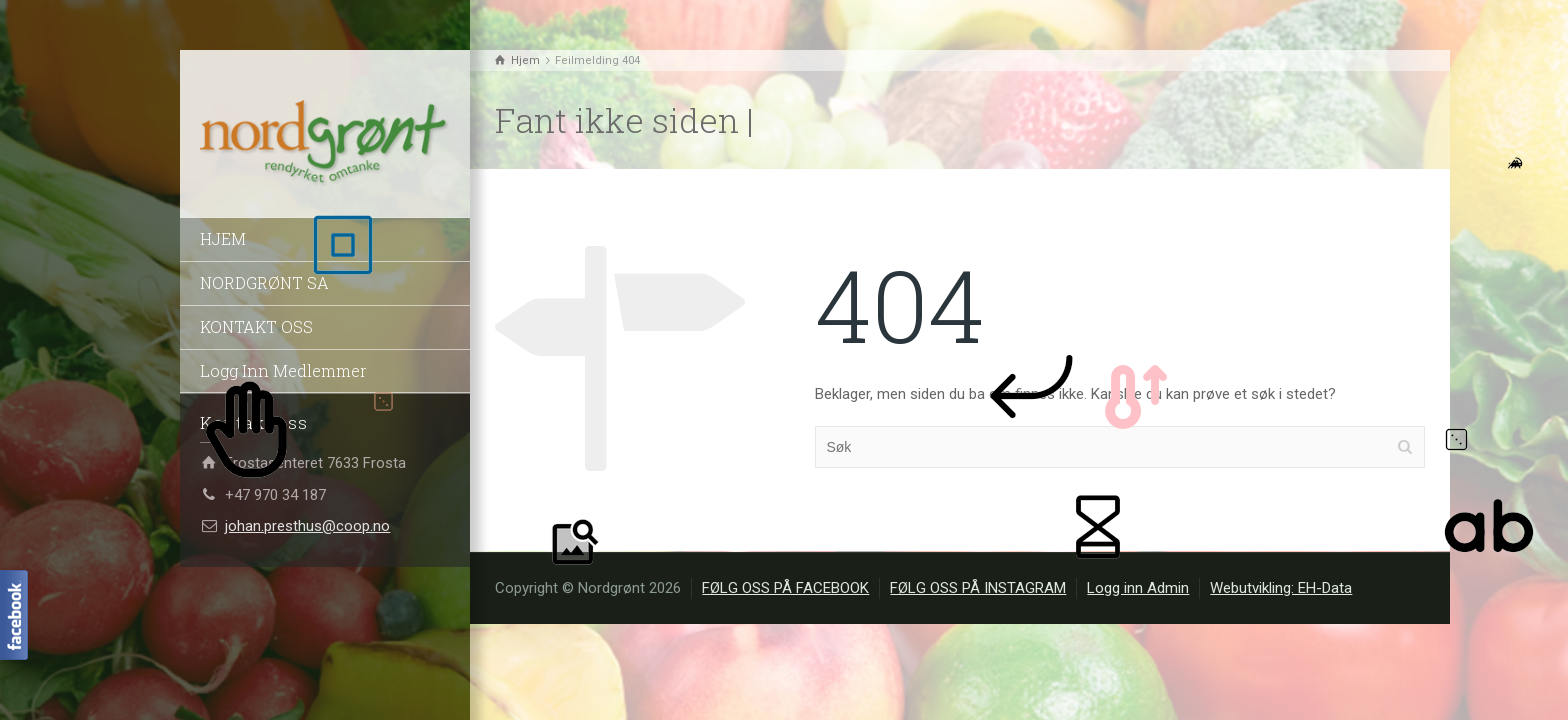 This screenshot has width=1568, height=720. I want to click on search for images or photos, so click(575, 542).